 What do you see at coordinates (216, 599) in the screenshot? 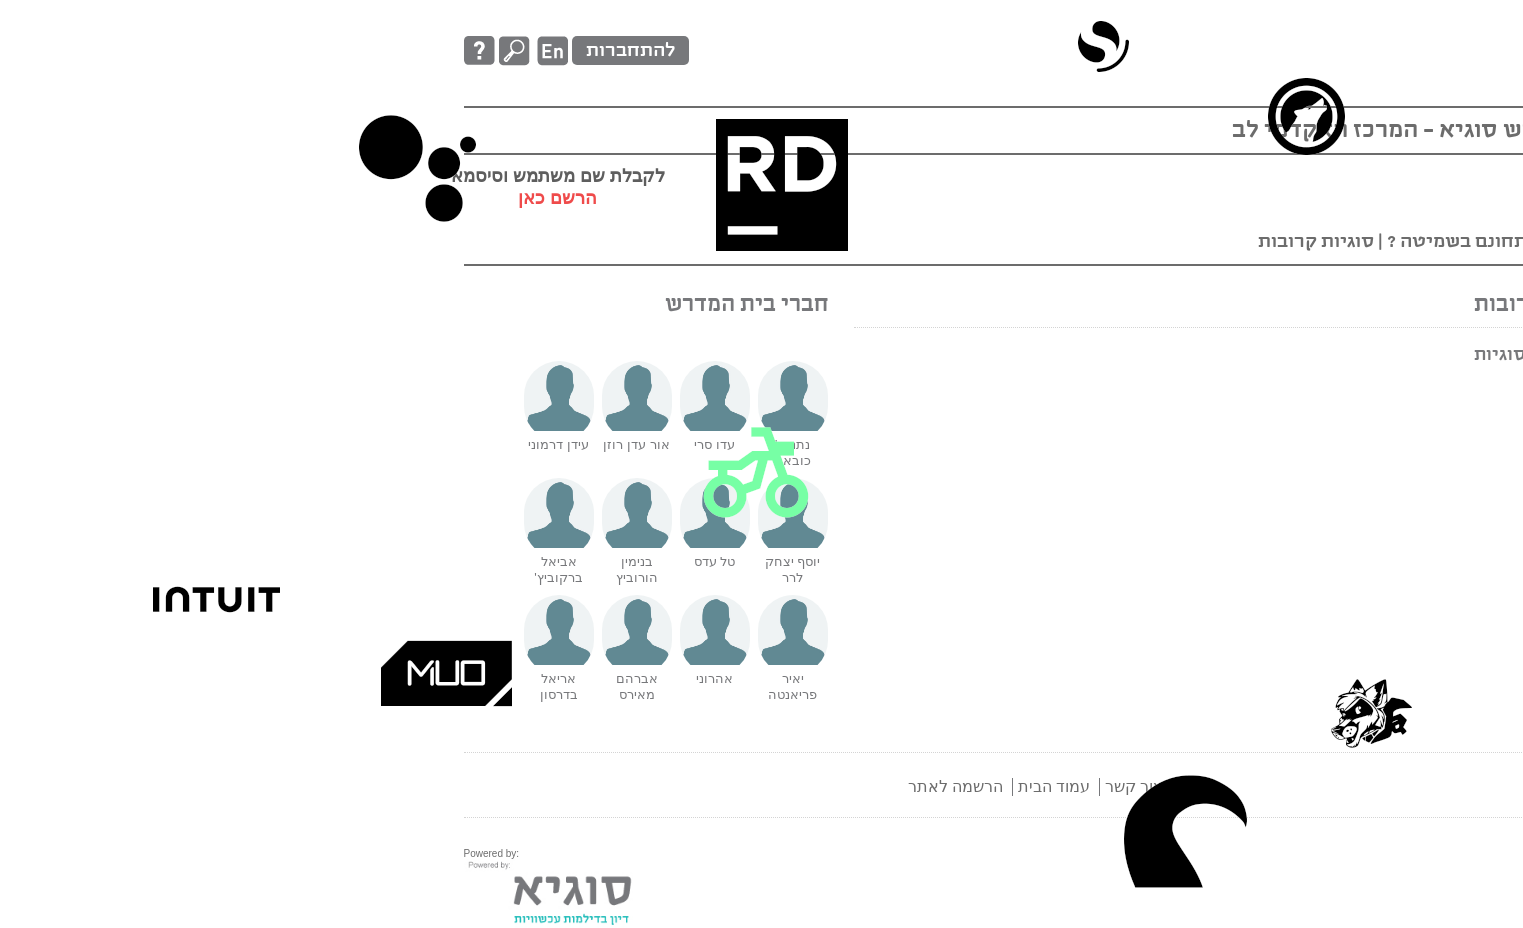
I see `intuit company logo` at bounding box center [216, 599].